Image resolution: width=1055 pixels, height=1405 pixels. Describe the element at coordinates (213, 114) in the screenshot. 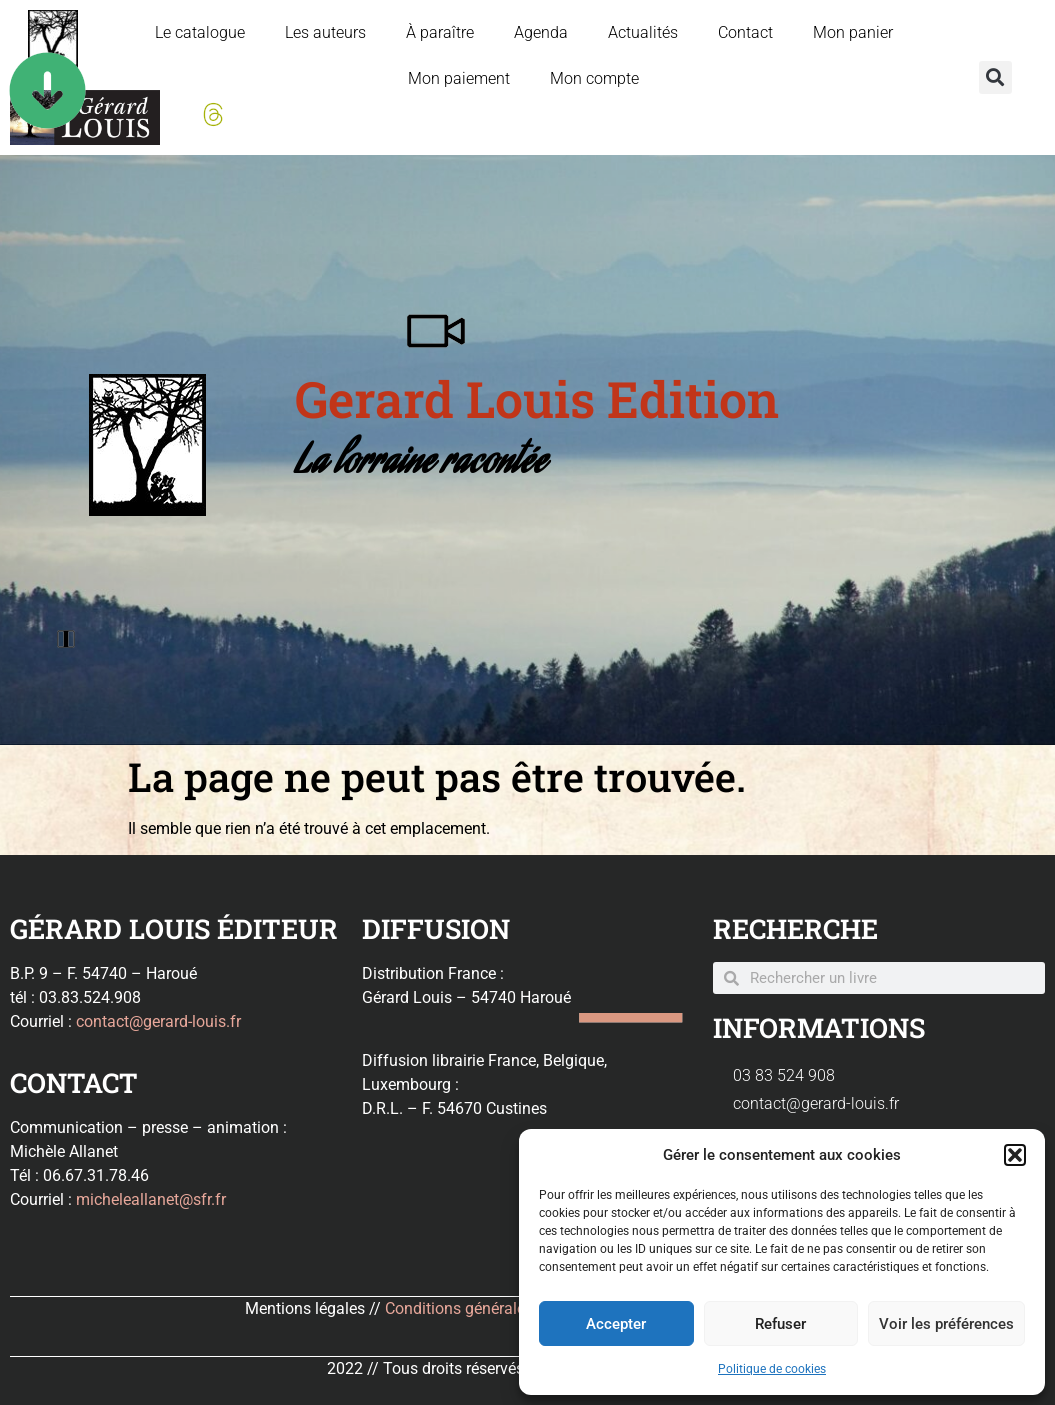

I see `open the Threads app` at that location.